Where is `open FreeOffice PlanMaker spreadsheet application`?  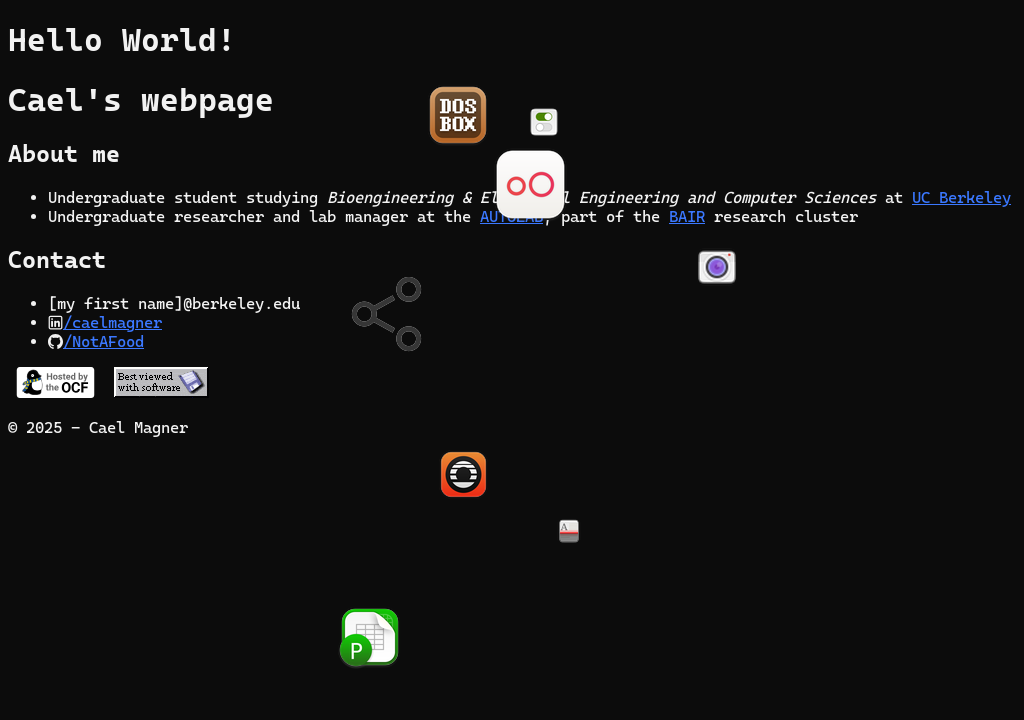
open FreeOffice PlanMaker spreadsheet application is located at coordinates (370, 637).